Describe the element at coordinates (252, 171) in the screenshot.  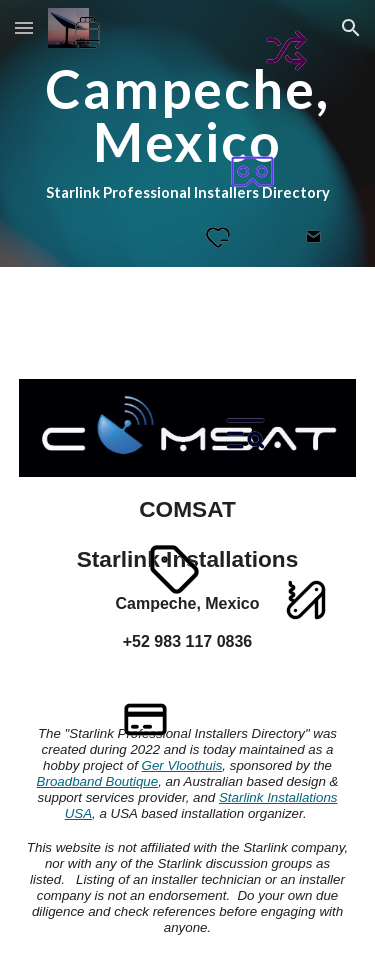
I see `launch a virtual reality experience` at that location.